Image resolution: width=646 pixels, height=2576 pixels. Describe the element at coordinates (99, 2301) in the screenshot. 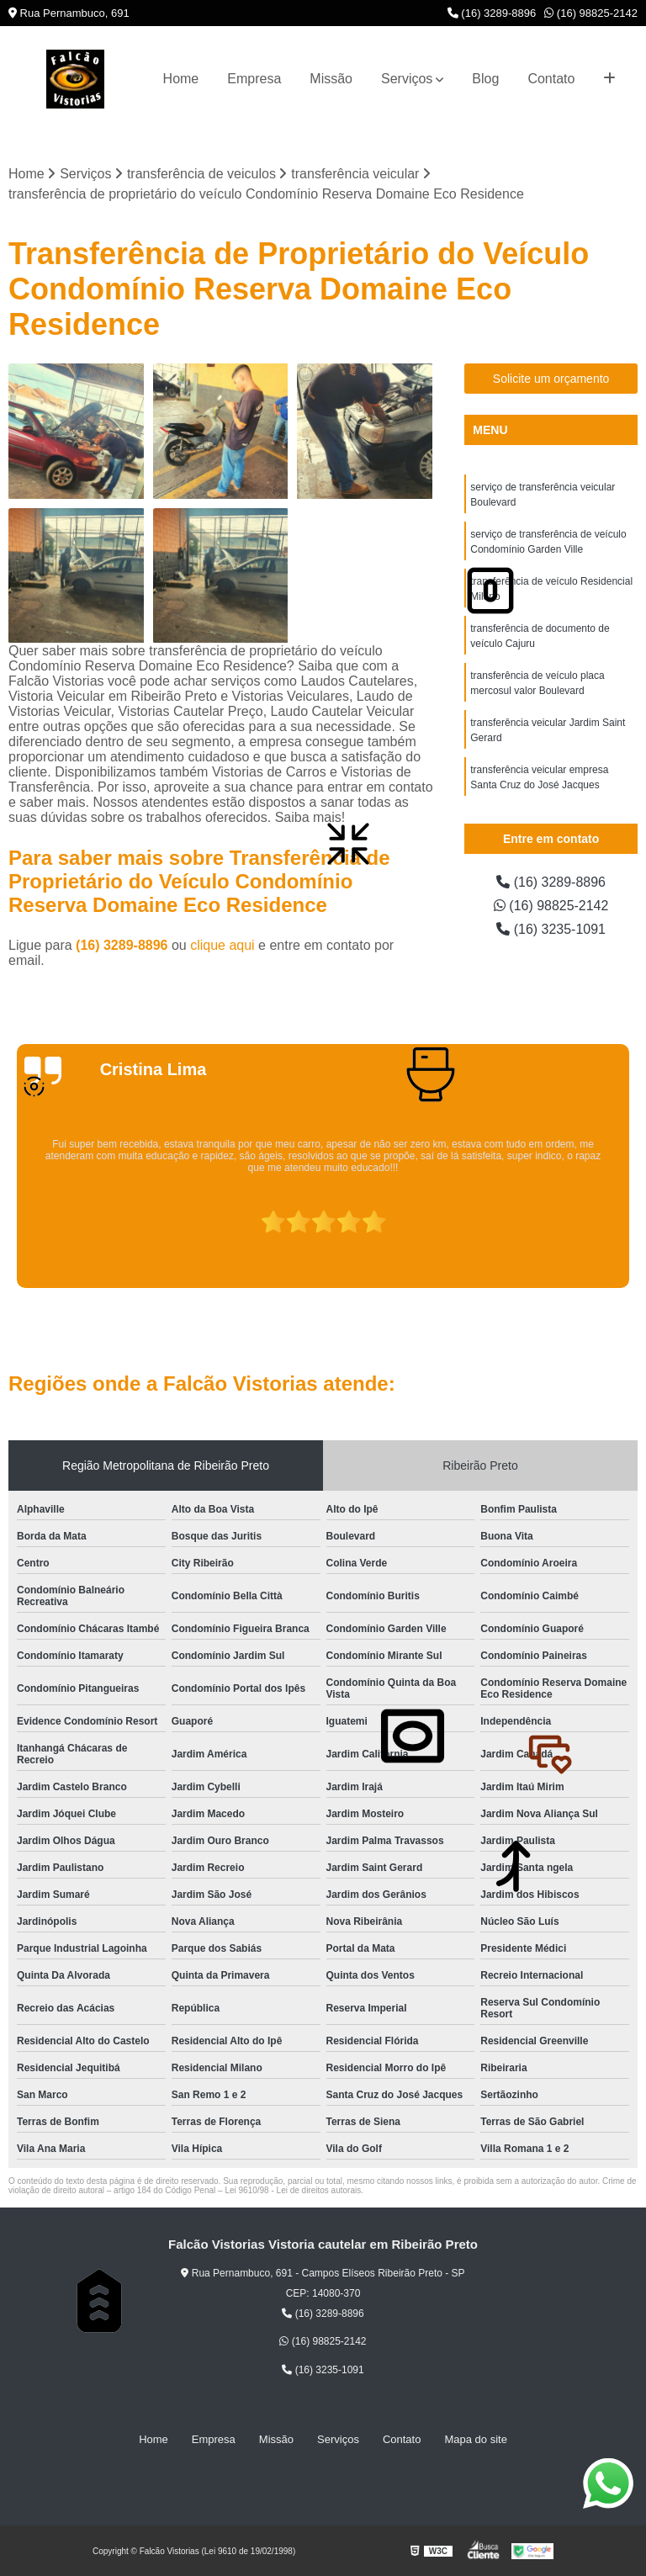

I see `view user rank or level status` at that location.